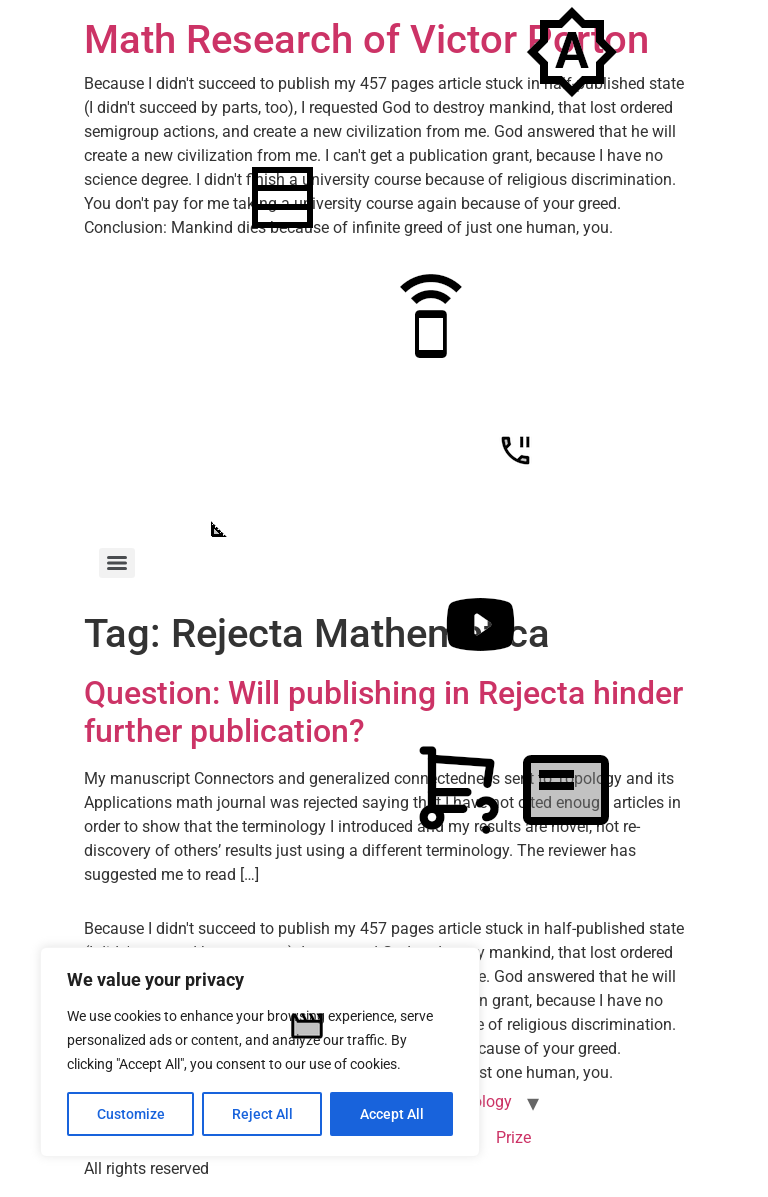 This screenshot has height=1197, width=768. Describe the element at coordinates (572, 52) in the screenshot. I see `enable automatic brightness adjustment` at that location.